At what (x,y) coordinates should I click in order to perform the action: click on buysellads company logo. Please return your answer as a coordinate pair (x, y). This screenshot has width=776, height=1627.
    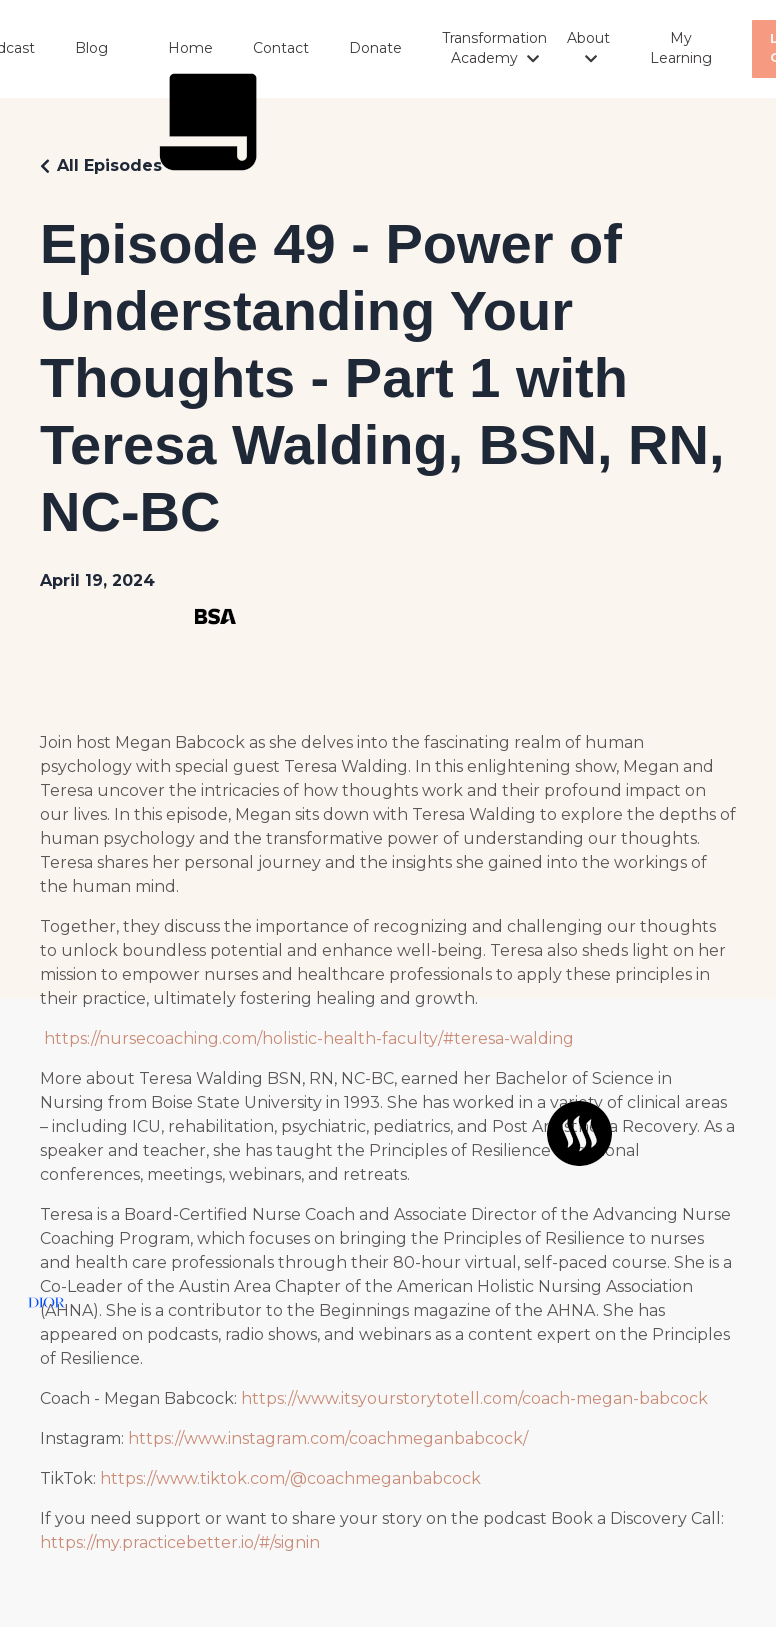
    Looking at the image, I should click on (215, 616).